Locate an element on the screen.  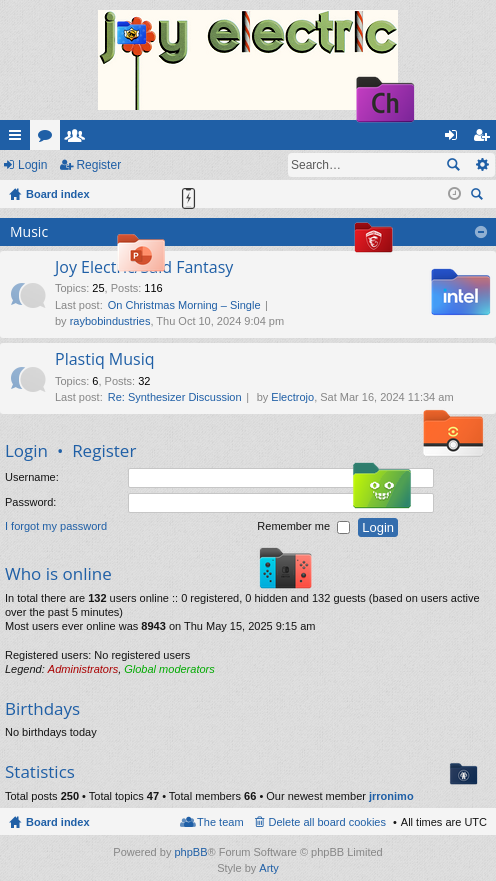
open brawl stars game folder is located at coordinates (131, 33).